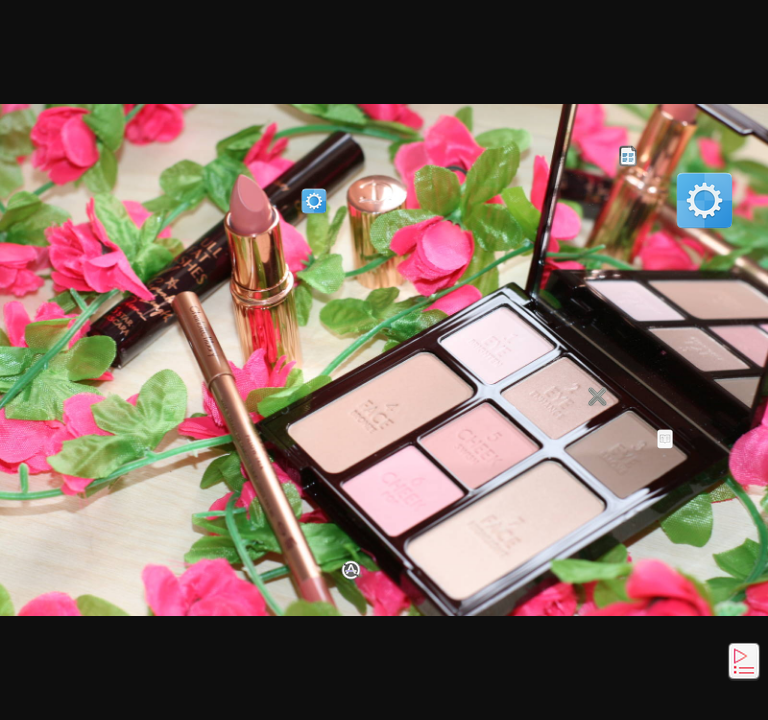 This screenshot has height=720, width=768. What do you see at coordinates (351, 570) in the screenshot?
I see `check for and install system updates` at bounding box center [351, 570].